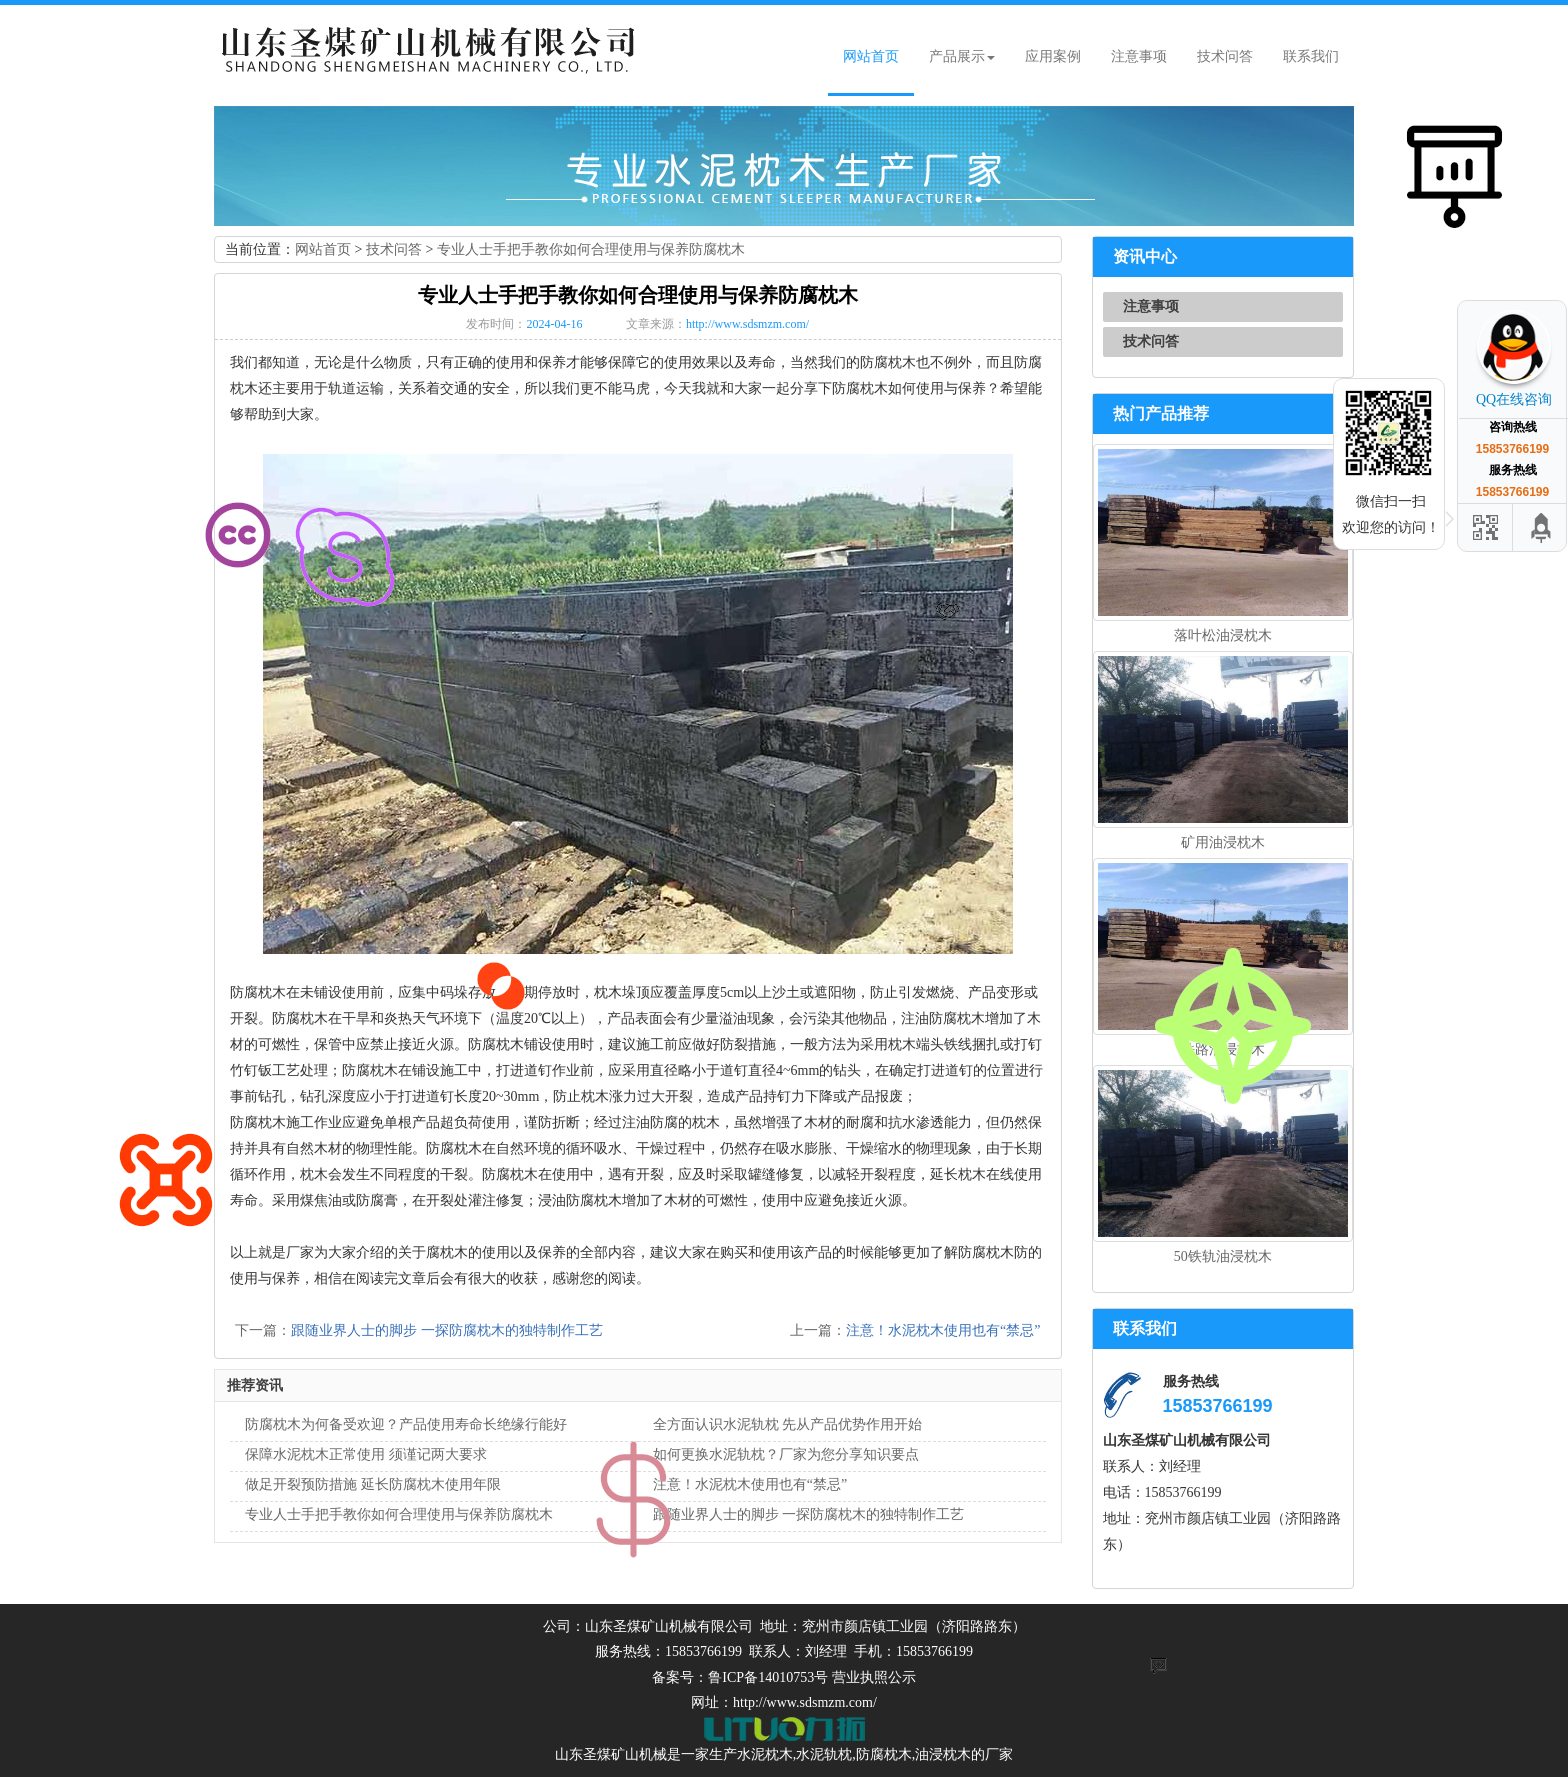  I want to click on view account balance or financial information, so click(633, 1499).